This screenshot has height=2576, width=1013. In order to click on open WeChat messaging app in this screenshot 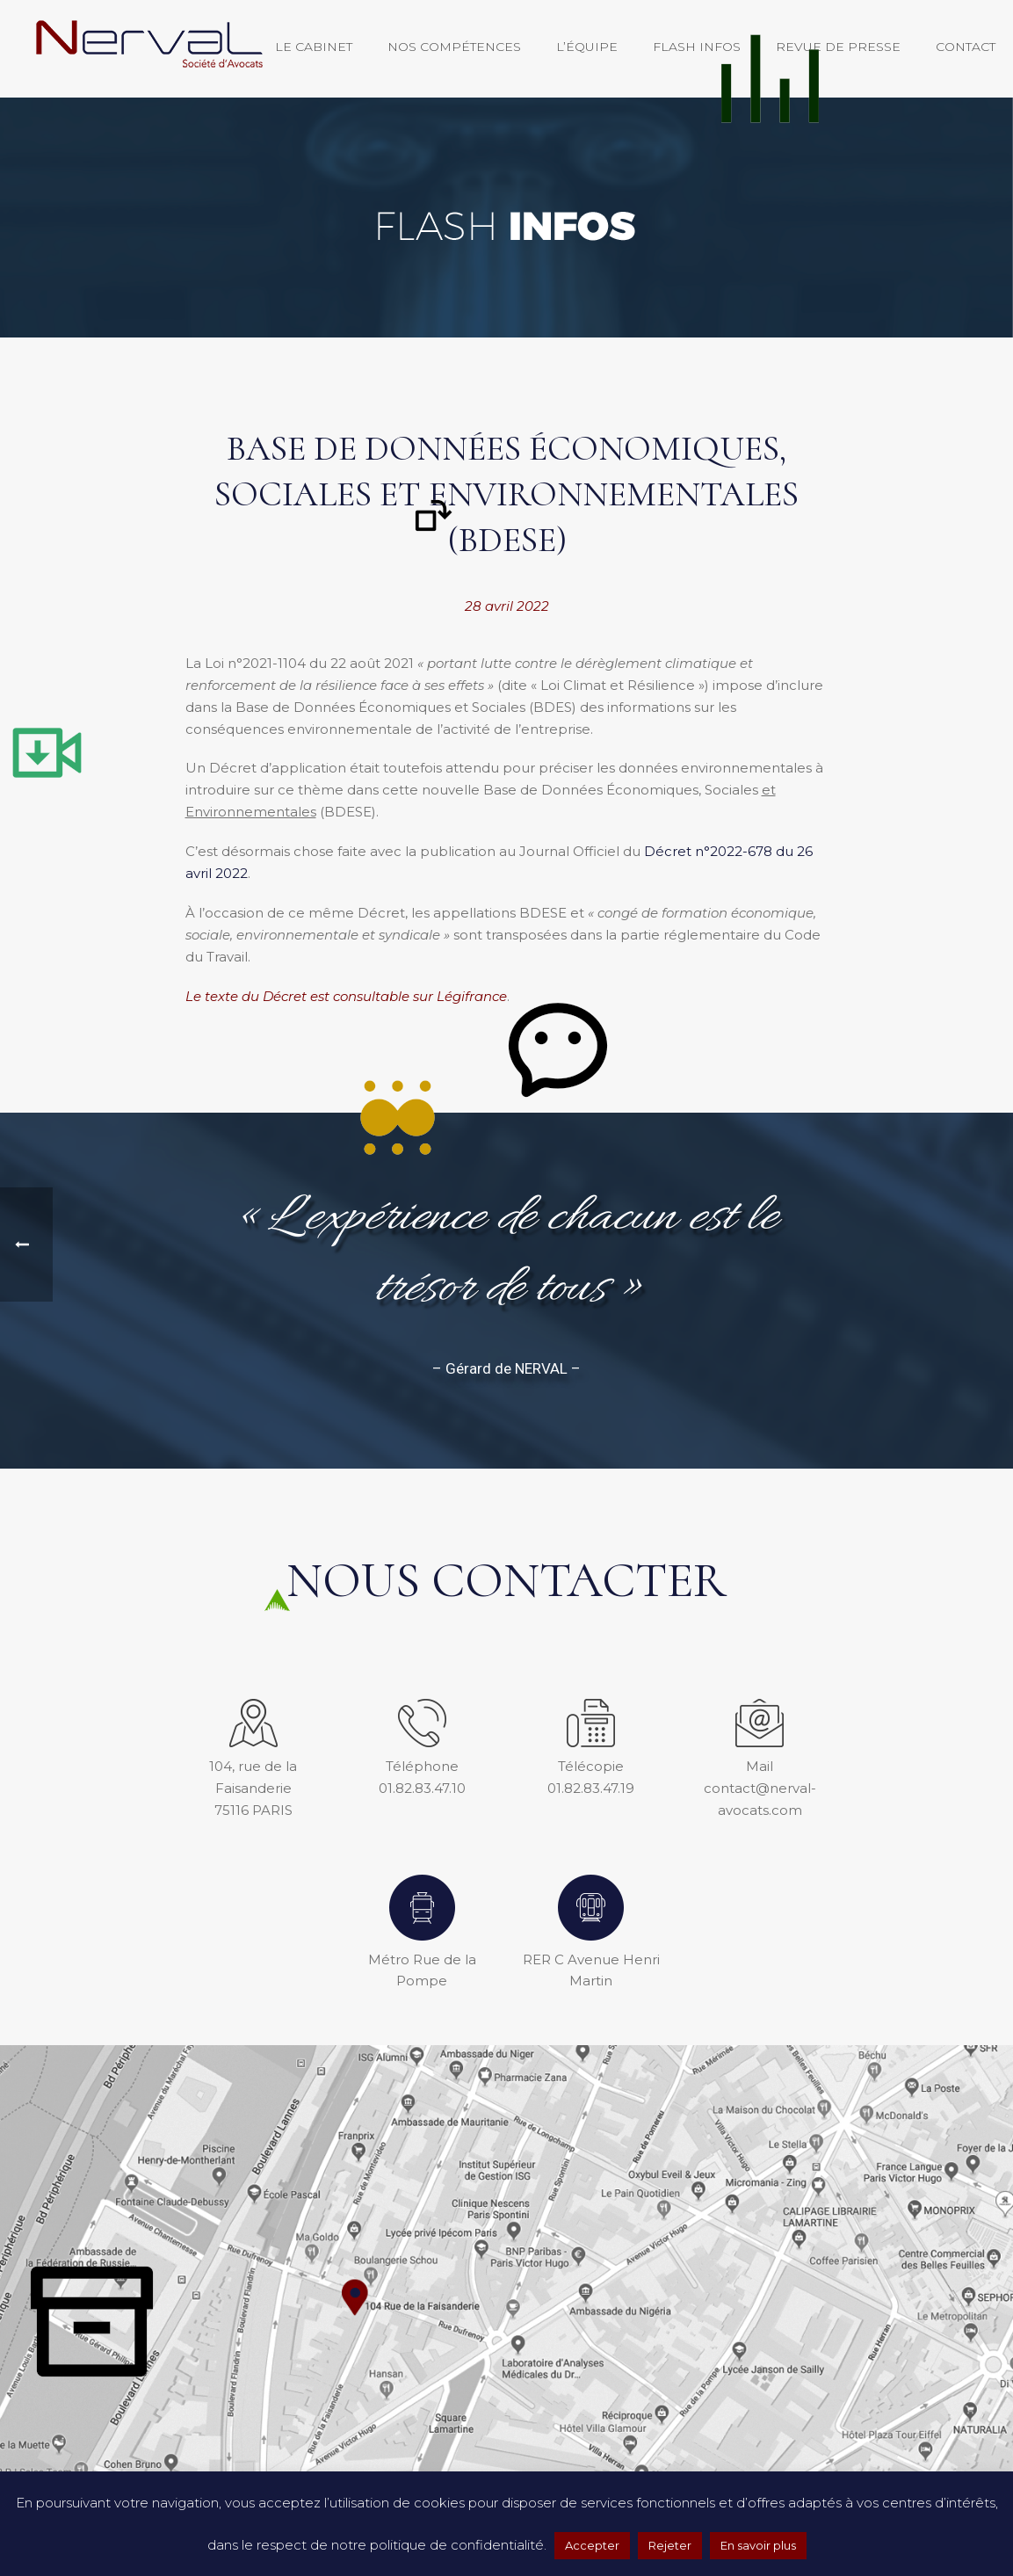, I will do `click(558, 1047)`.